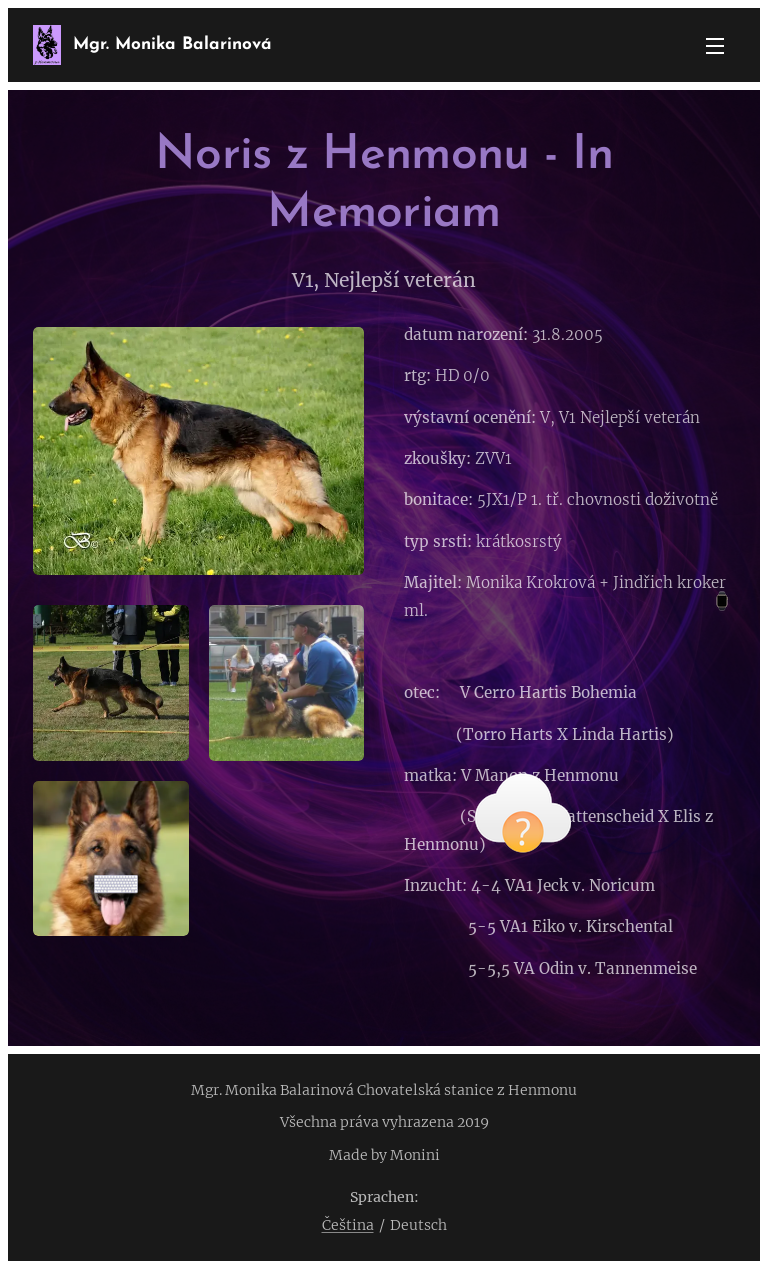 This screenshot has height=1269, width=768. Describe the element at coordinates (523, 813) in the screenshot. I see `weather data currently unavailable` at that location.